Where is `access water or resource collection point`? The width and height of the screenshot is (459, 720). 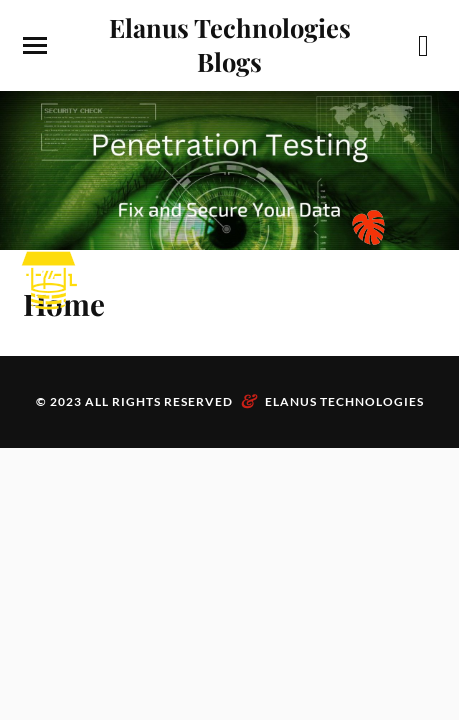 access water or resource collection point is located at coordinates (48, 280).